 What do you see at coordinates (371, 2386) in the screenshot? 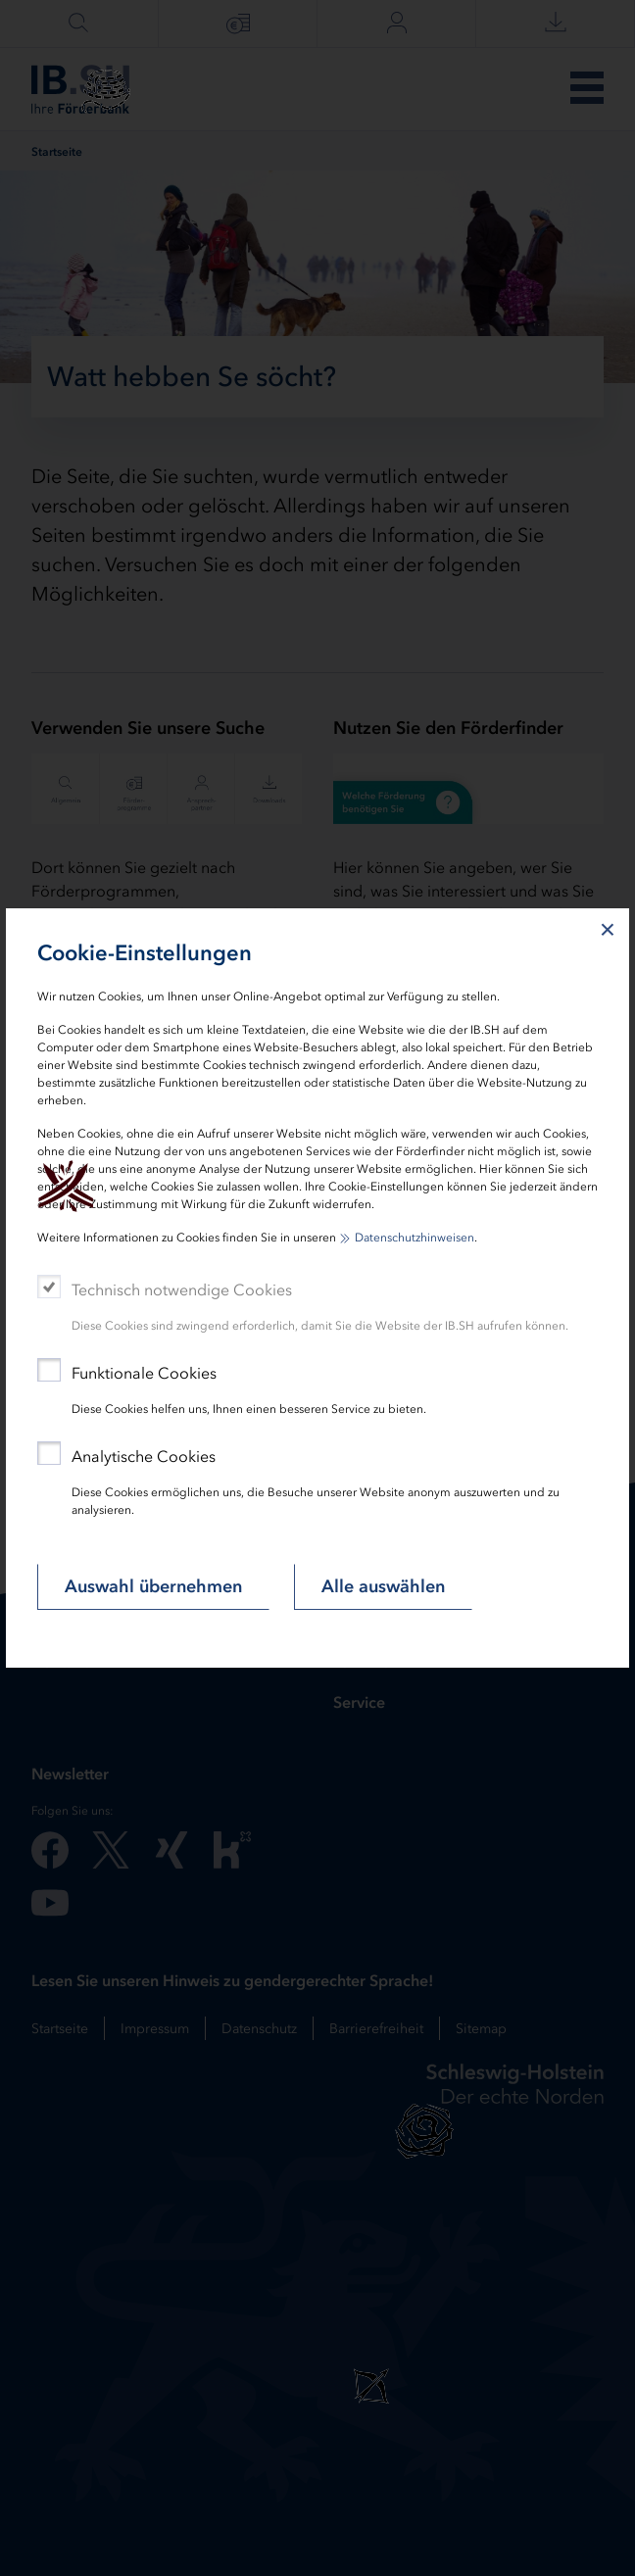
I see `archery or ranged attack skill` at bounding box center [371, 2386].